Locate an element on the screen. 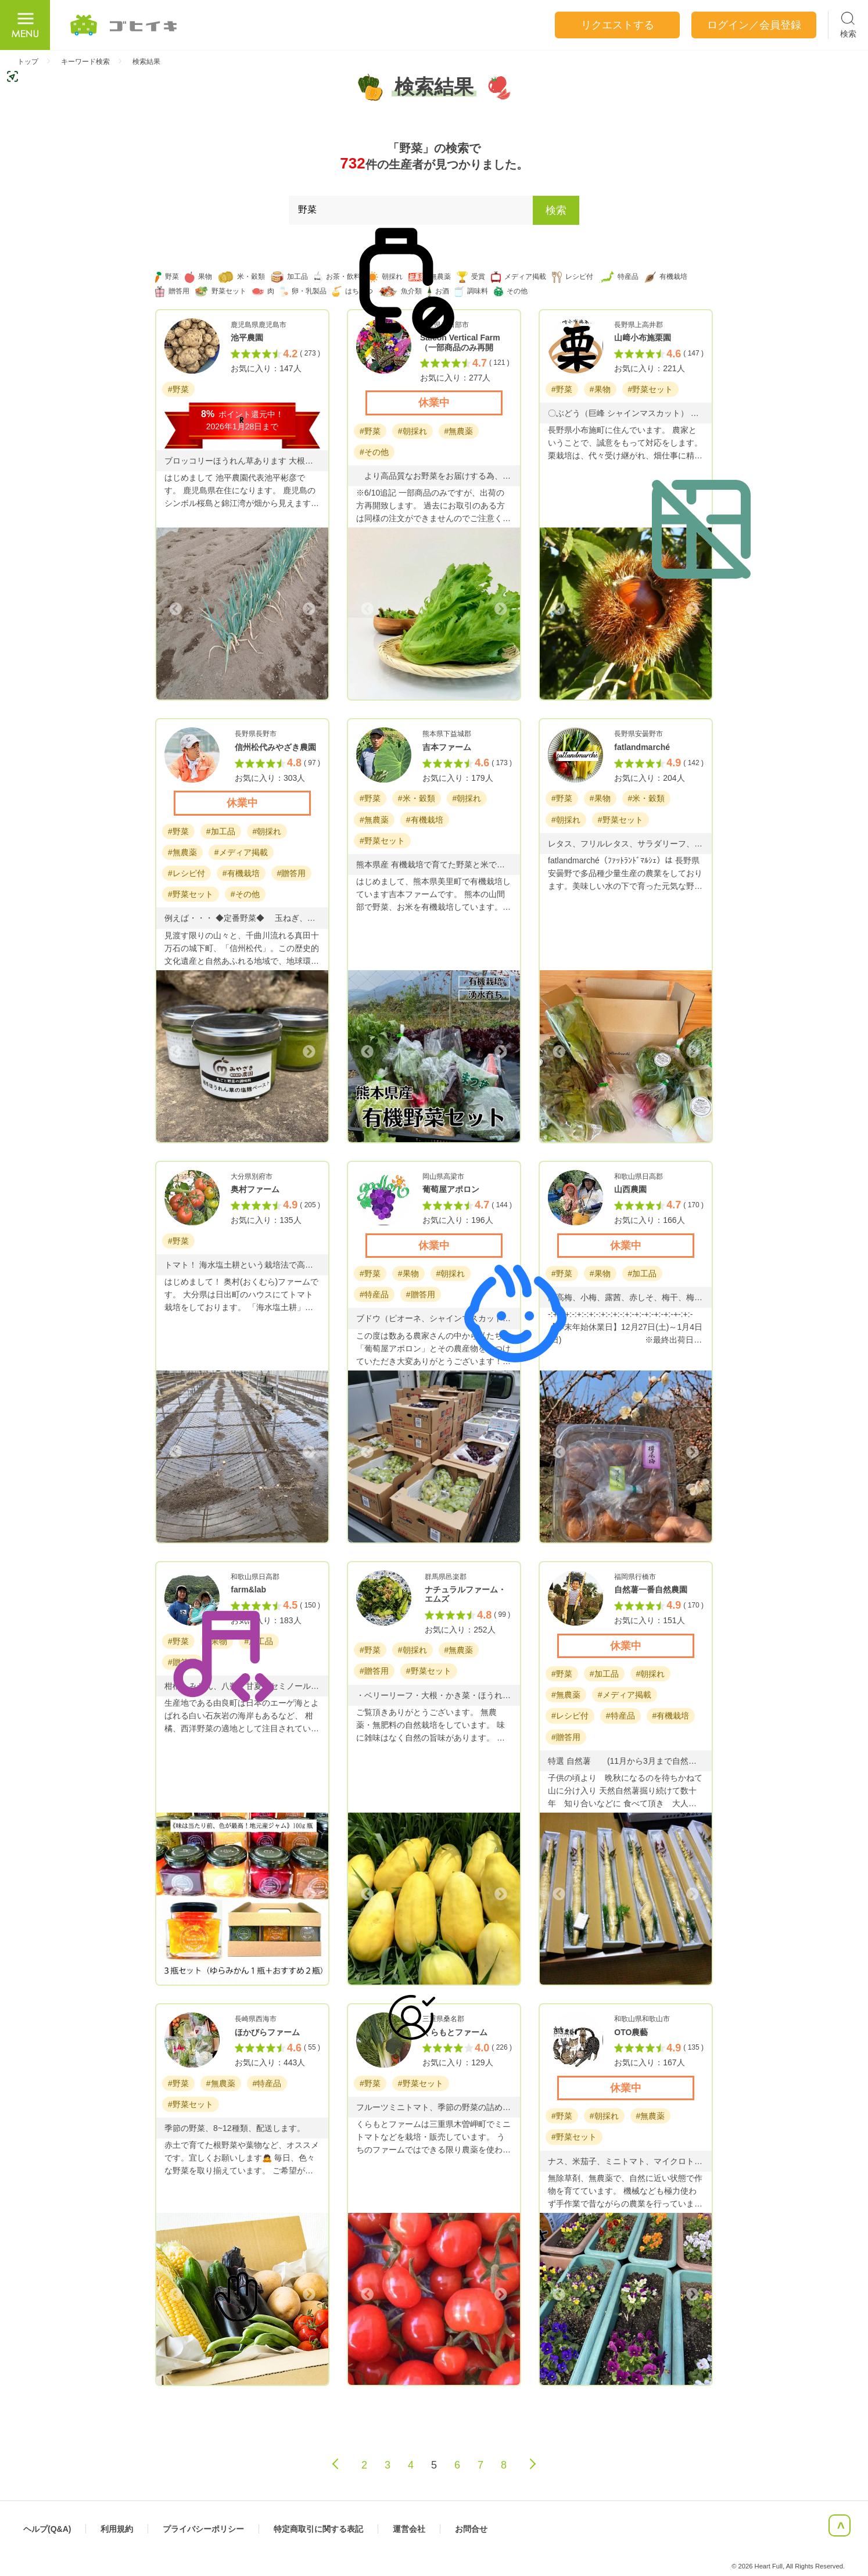 The height and width of the screenshot is (2576, 868). select boy avatar or profile icon is located at coordinates (515, 1316).